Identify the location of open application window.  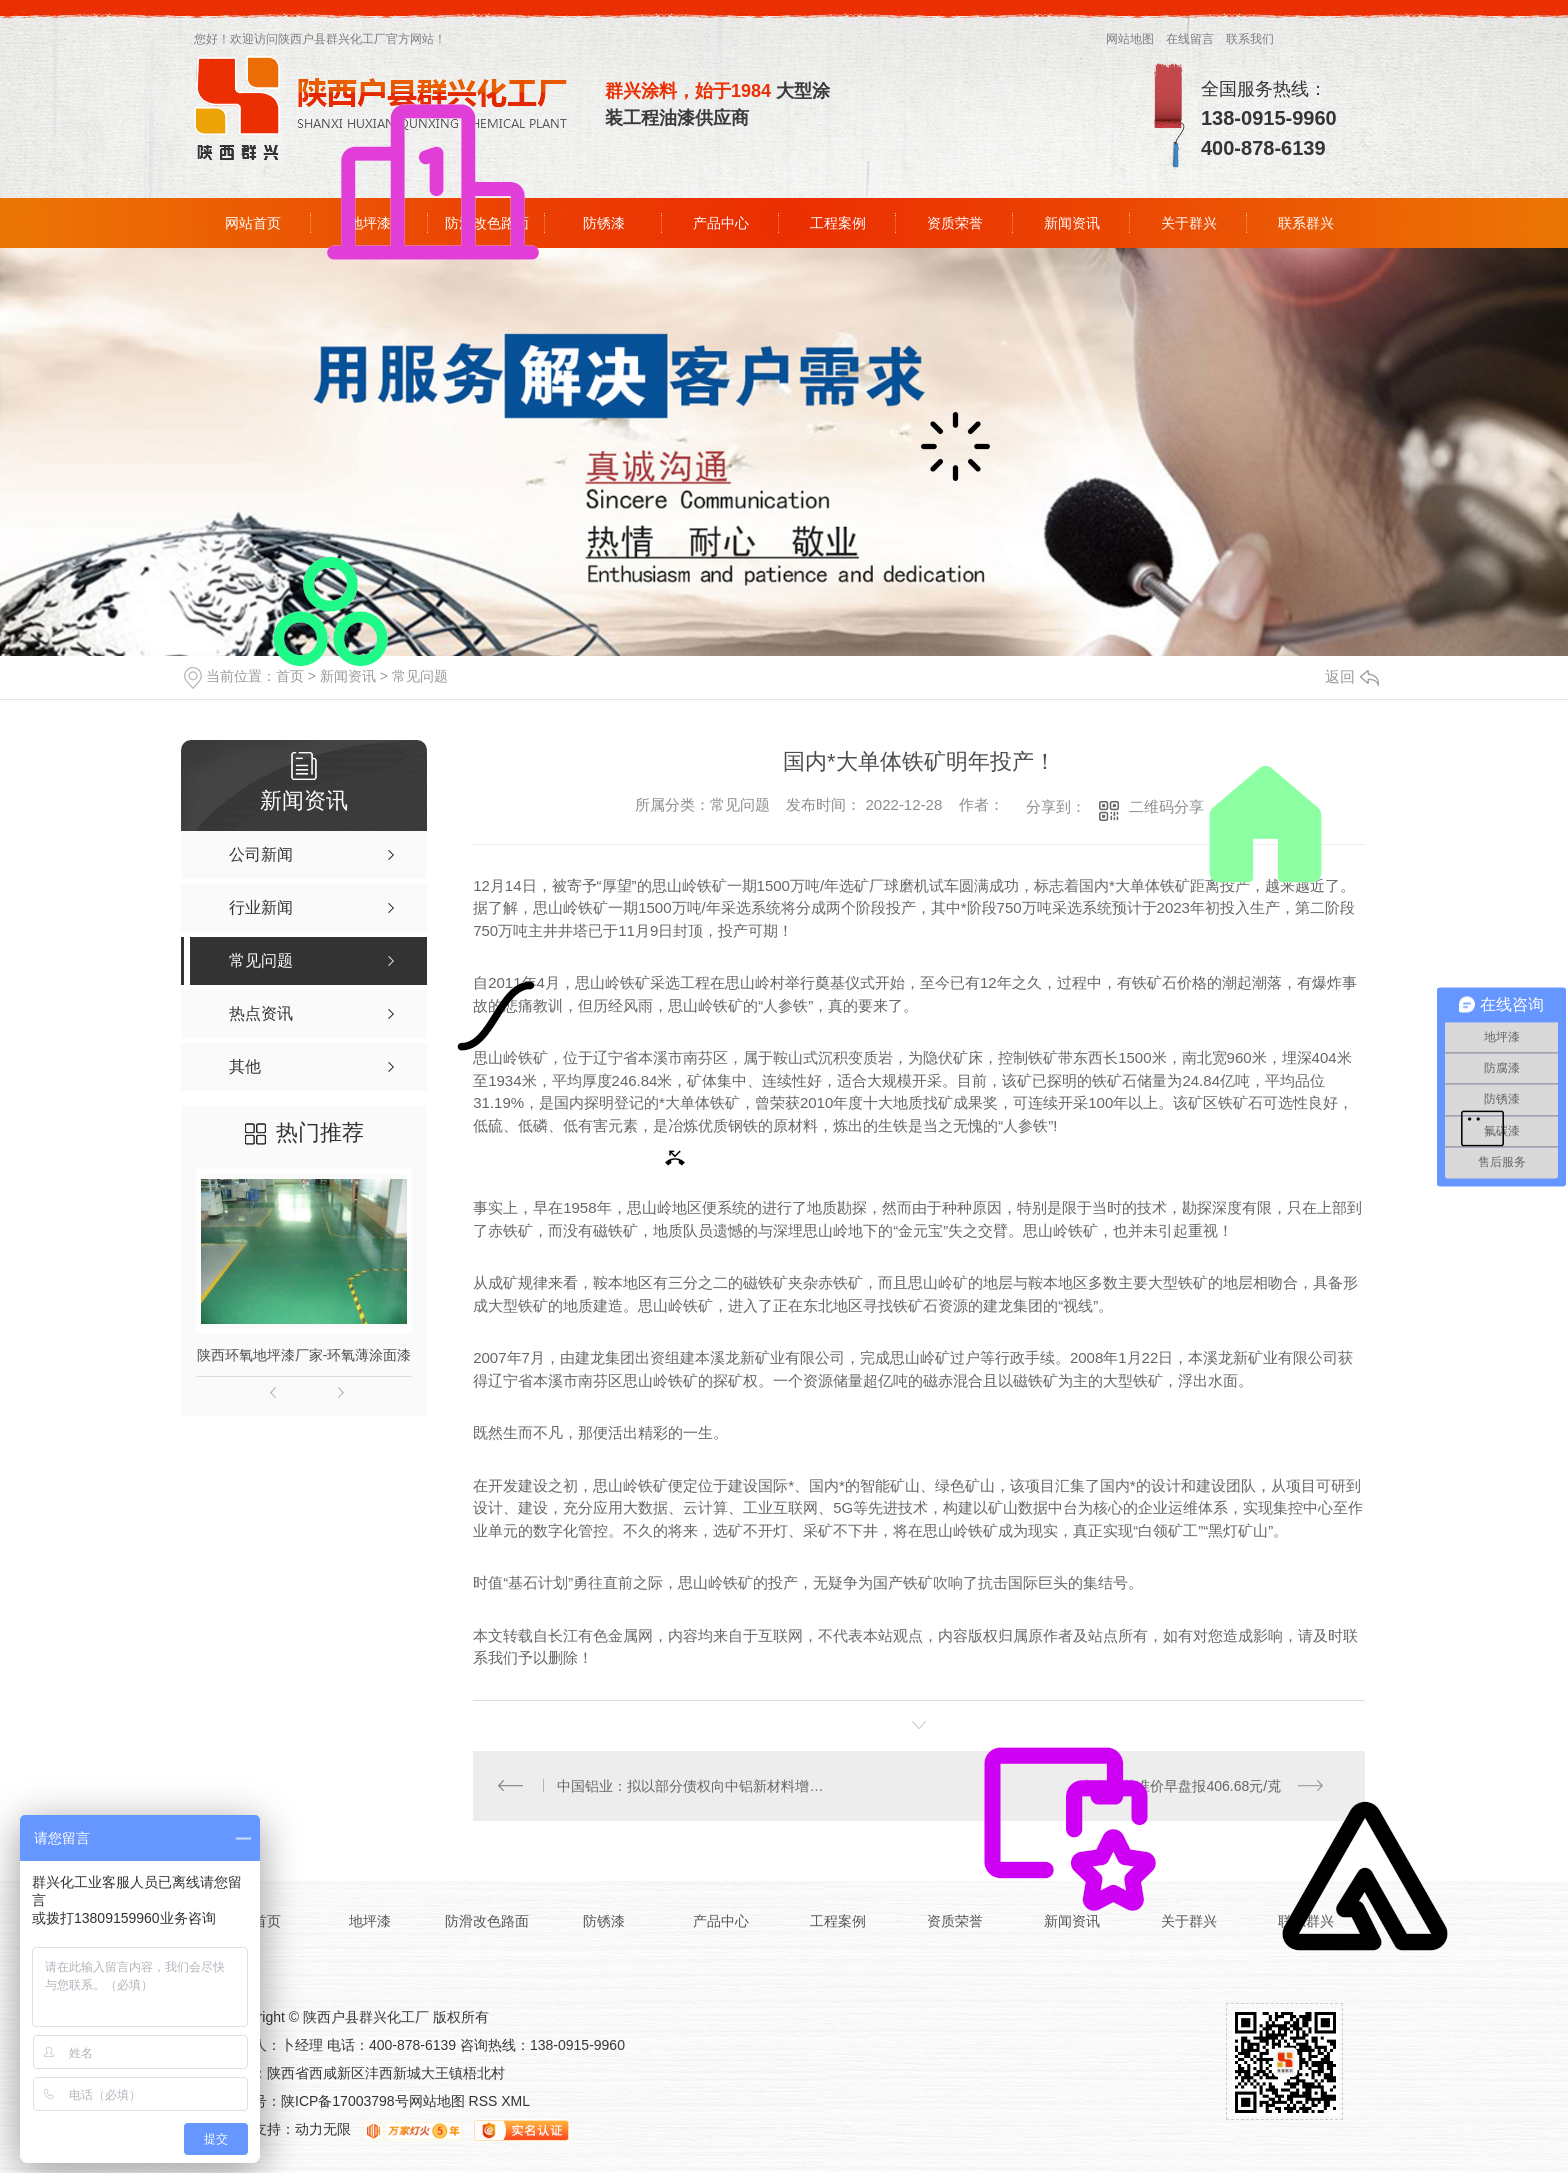
(1482, 1128).